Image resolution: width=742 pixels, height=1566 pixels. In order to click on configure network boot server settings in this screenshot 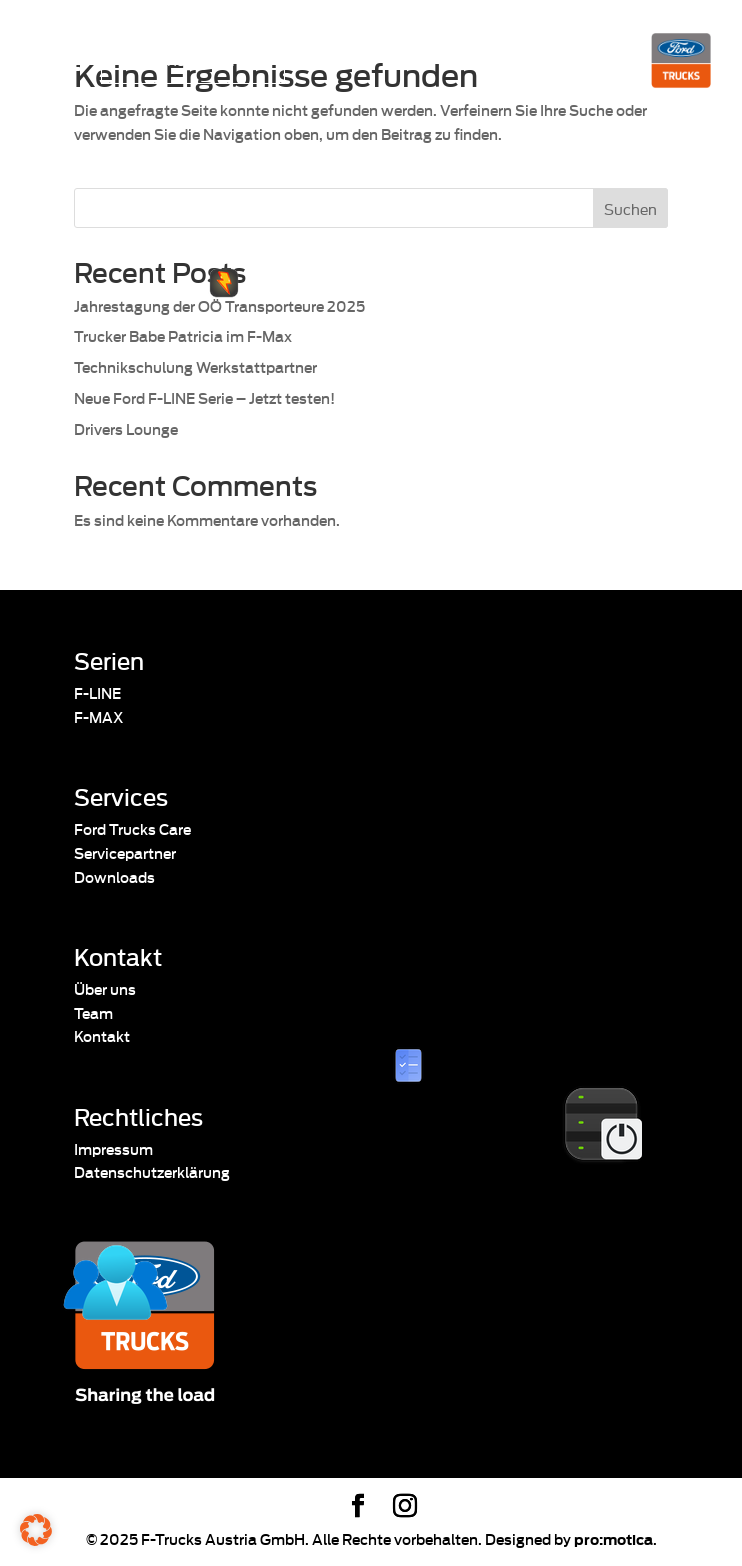, I will do `click(602, 1125)`.